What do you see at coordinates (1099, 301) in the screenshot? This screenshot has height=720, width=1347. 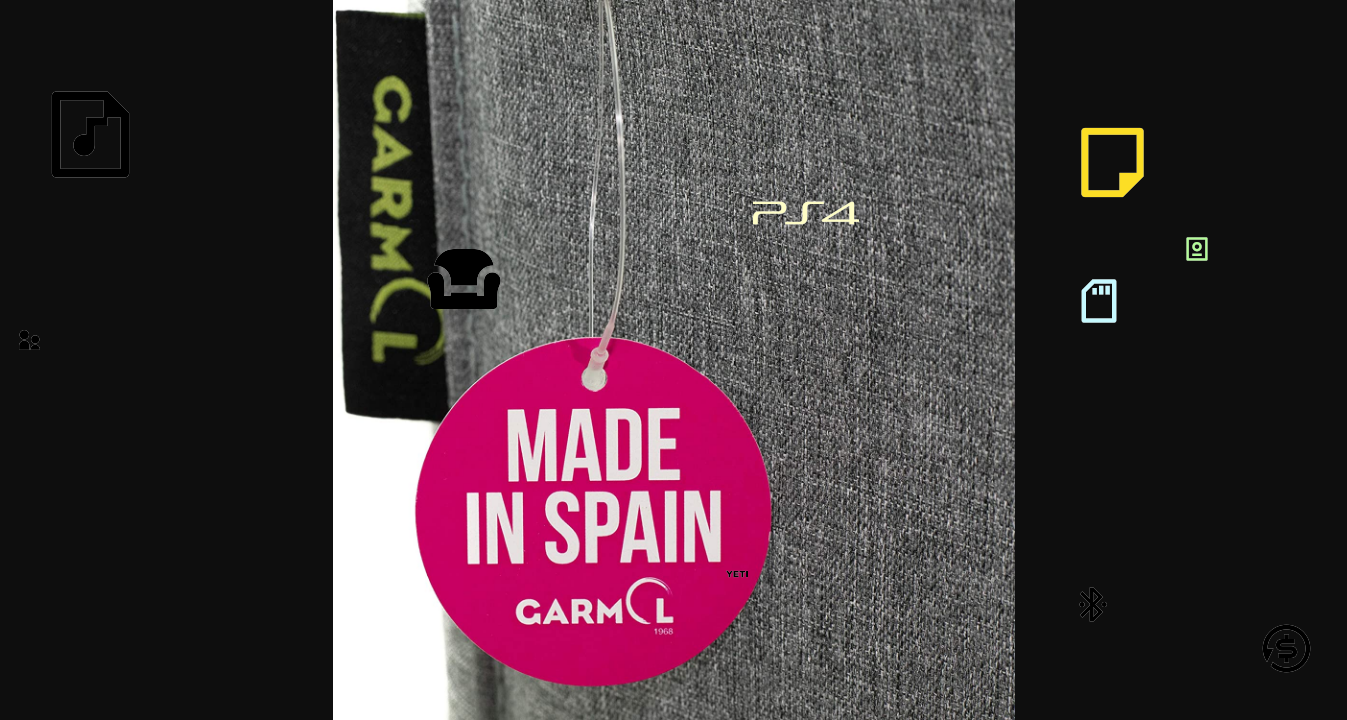 I see `access external storage or SD card settings` at bounding box center [1099, 301].